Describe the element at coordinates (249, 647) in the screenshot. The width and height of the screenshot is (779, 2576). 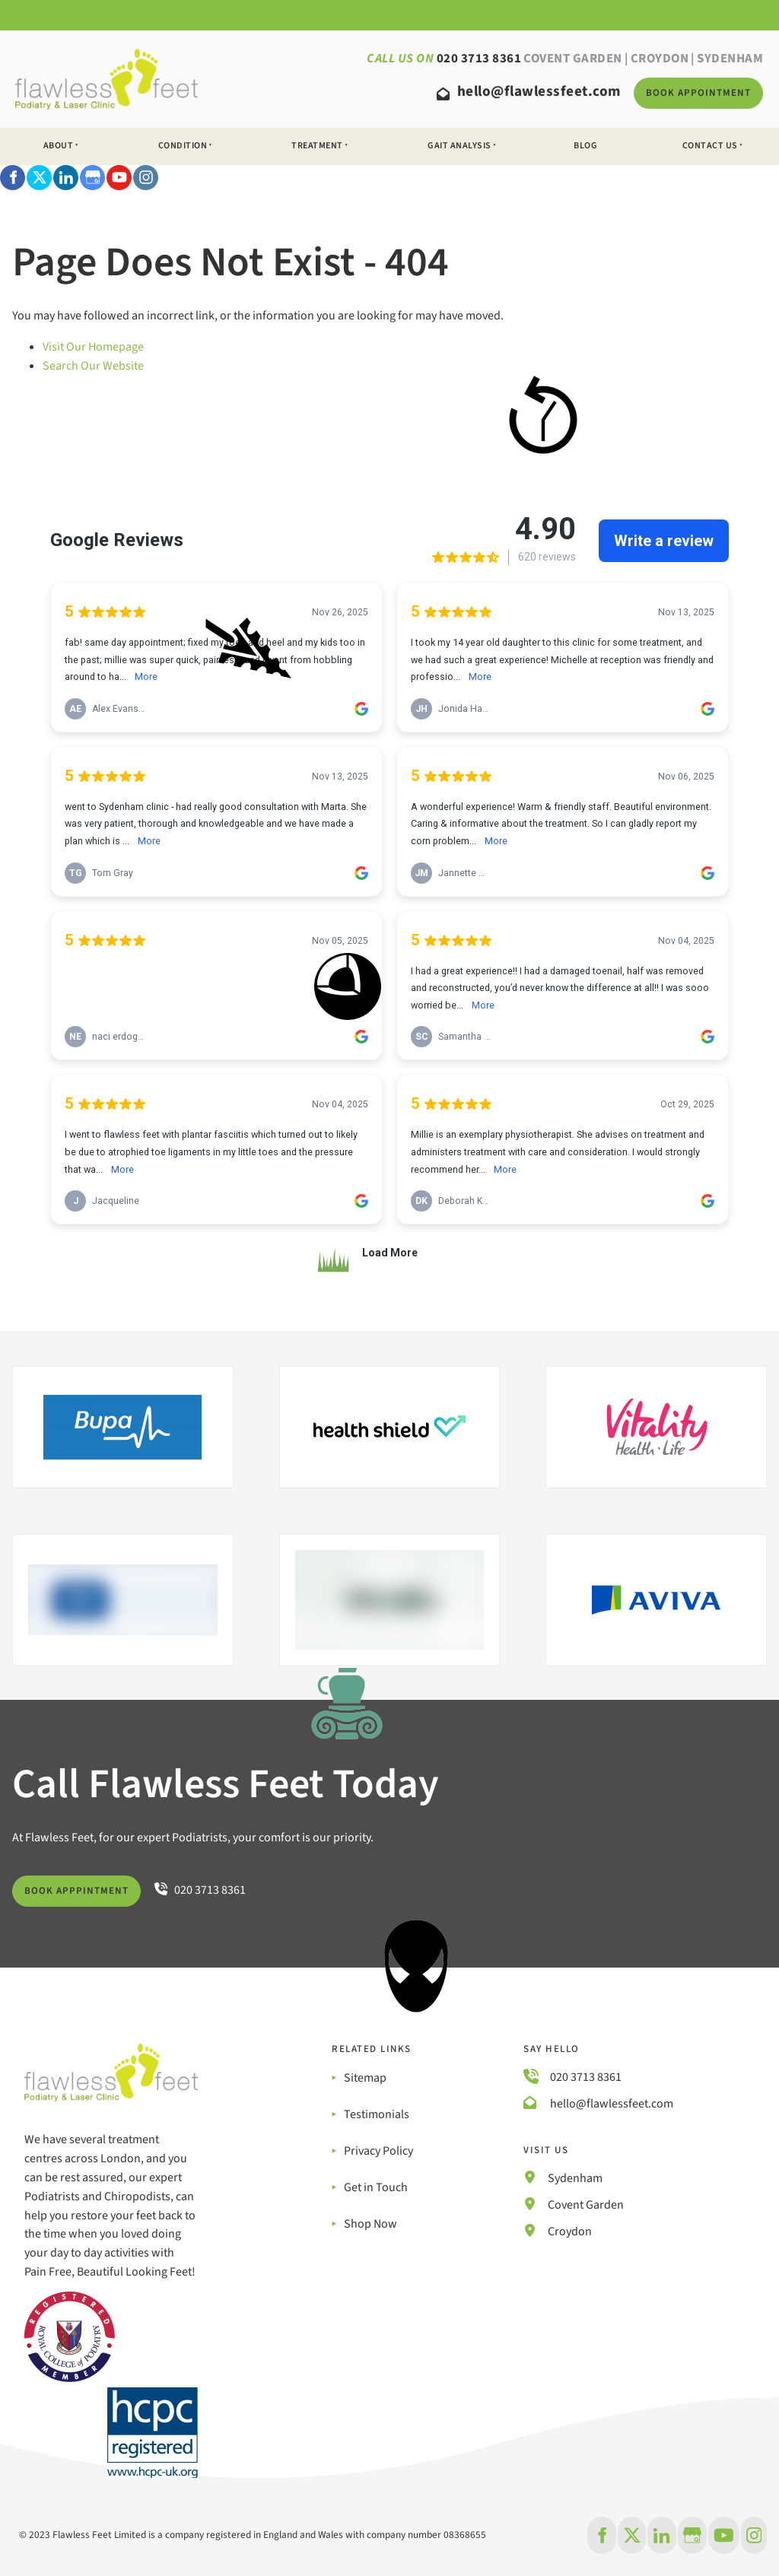
I see `select arrow or projectile weapon type` at that location.